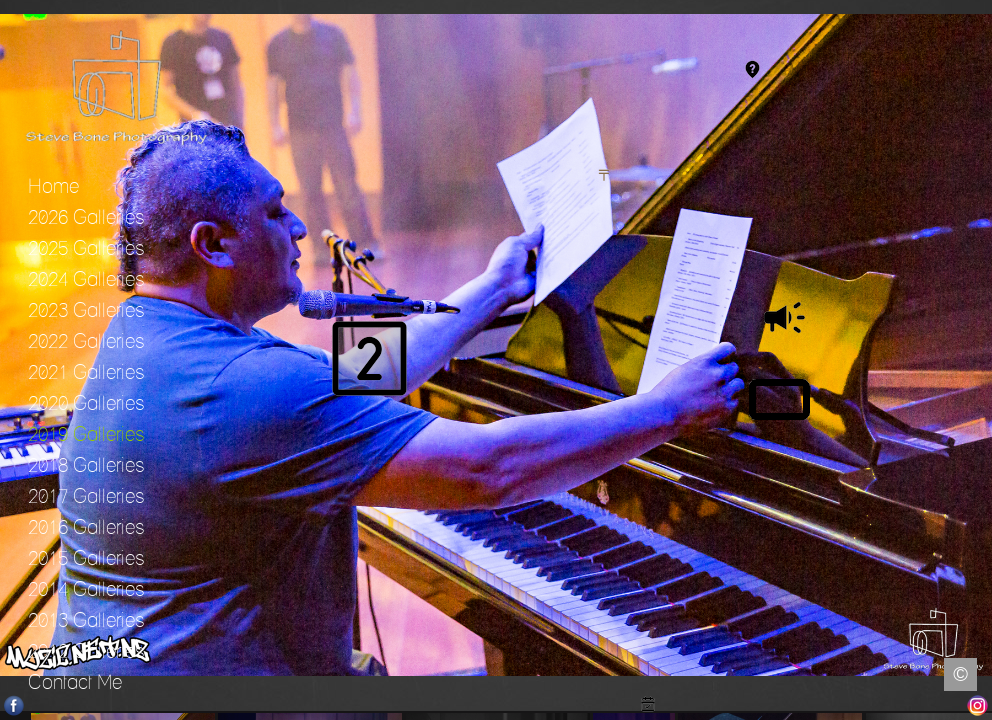 This screenshot has width=992, height=720. I want to click on indicates kazakhstani tenge currency, so click(604, 175).